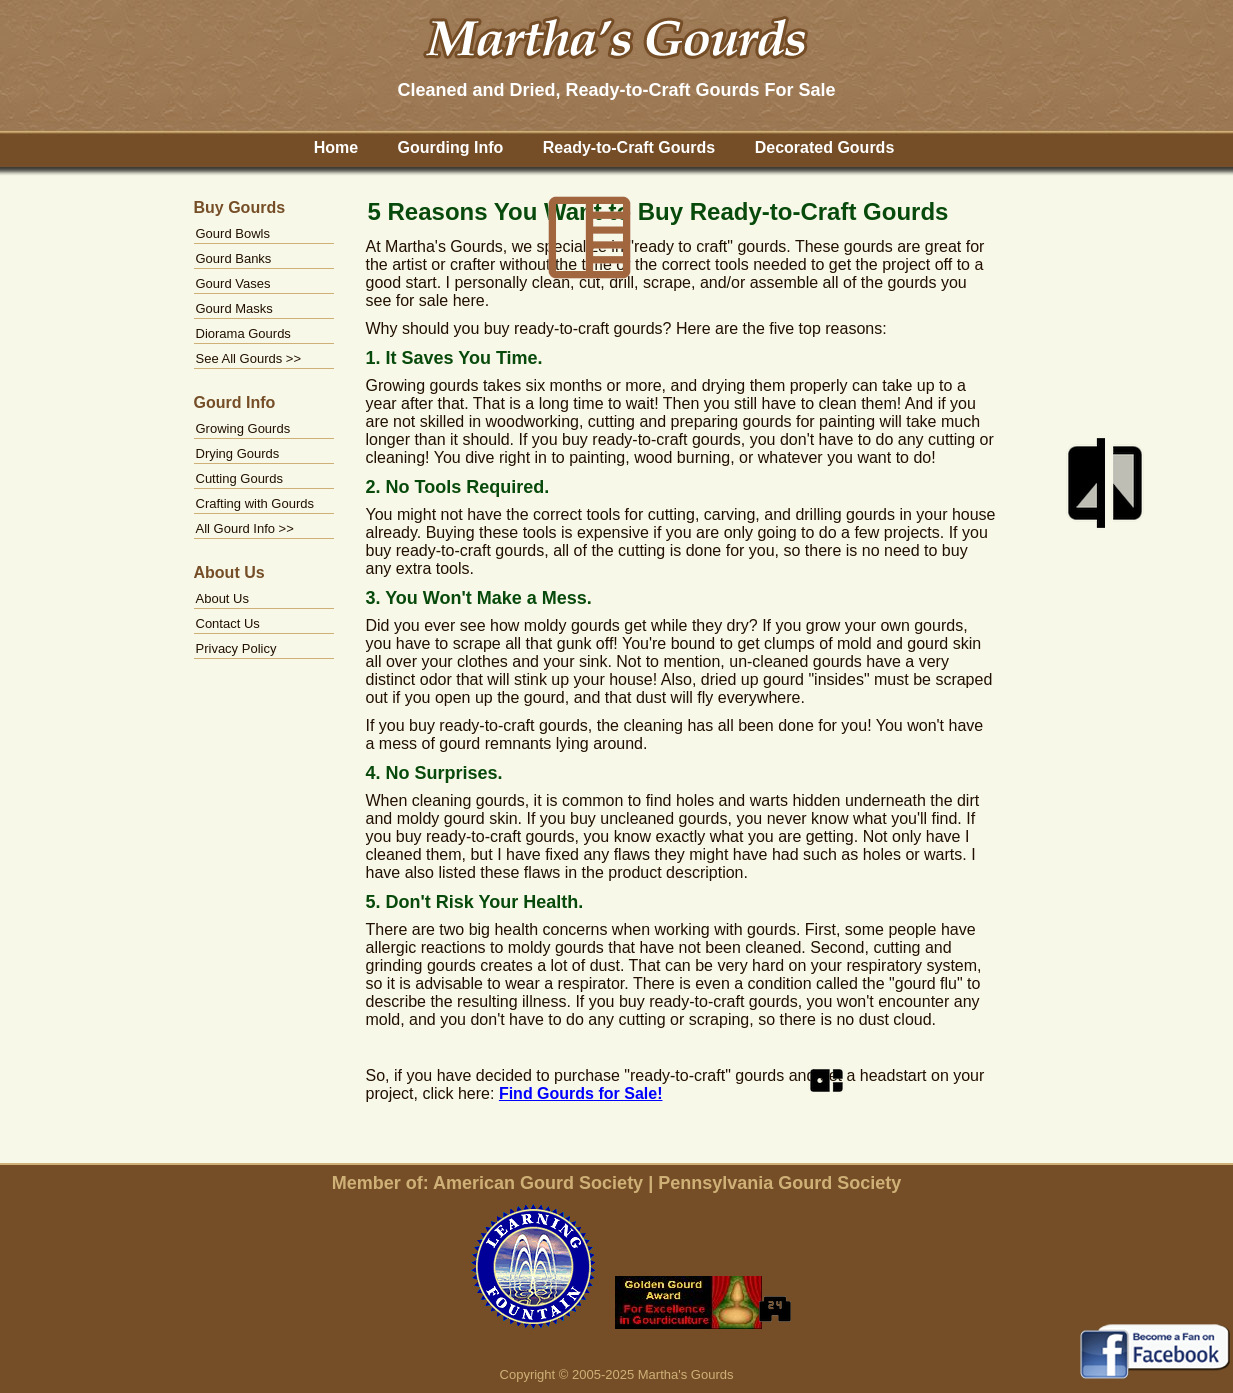  Describe the element at coordinates (589, 237) in the screenshot. I see `toggle between split-screen or half-view mode` at that location.